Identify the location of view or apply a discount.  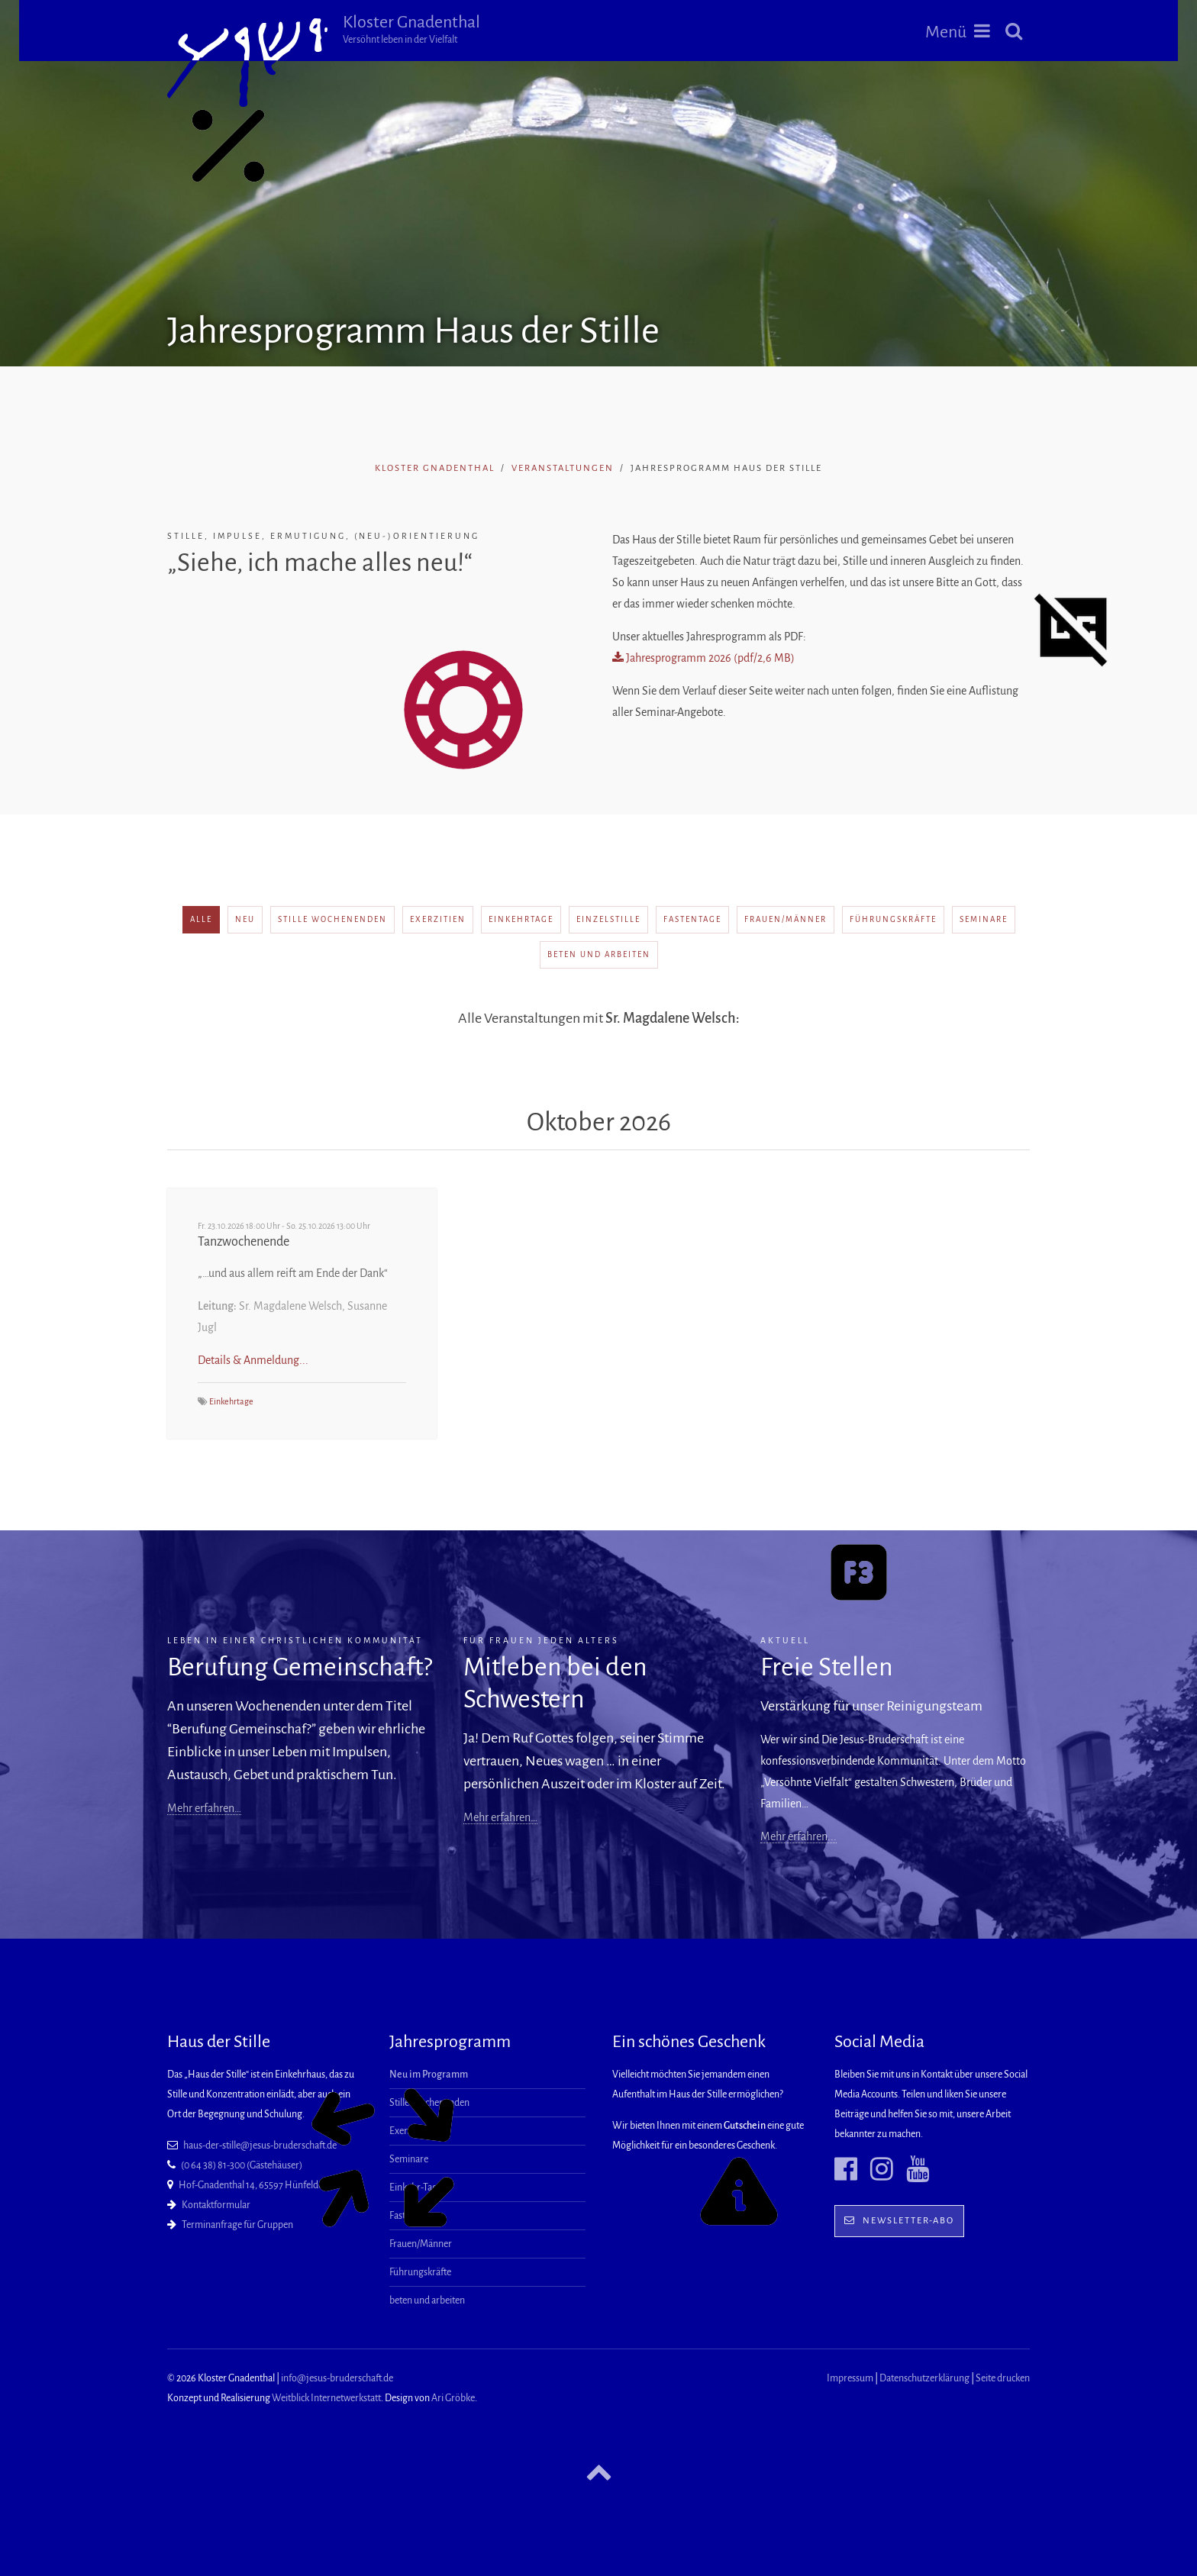
(228, 146).